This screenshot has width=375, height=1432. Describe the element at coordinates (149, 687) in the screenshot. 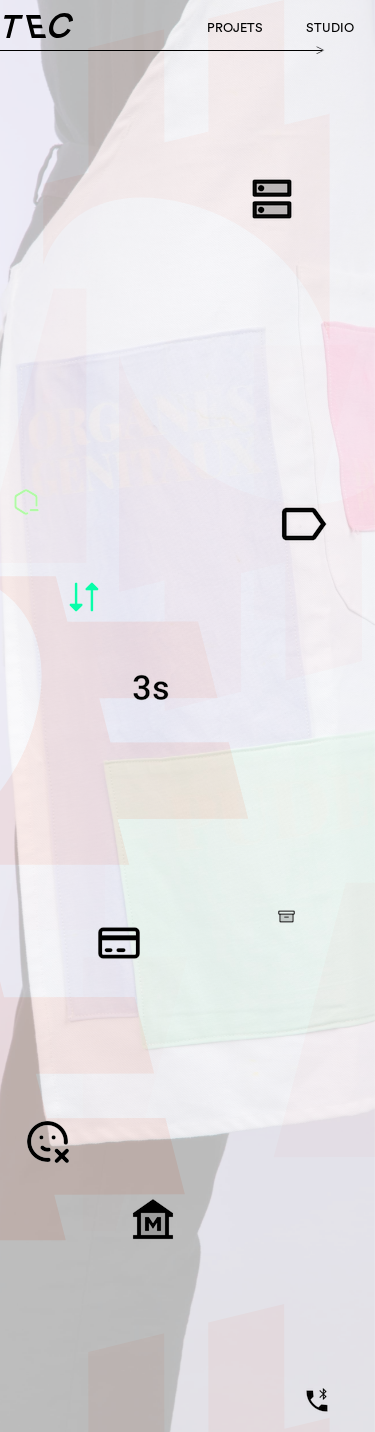

I see `set a 3-second timer` at that location.